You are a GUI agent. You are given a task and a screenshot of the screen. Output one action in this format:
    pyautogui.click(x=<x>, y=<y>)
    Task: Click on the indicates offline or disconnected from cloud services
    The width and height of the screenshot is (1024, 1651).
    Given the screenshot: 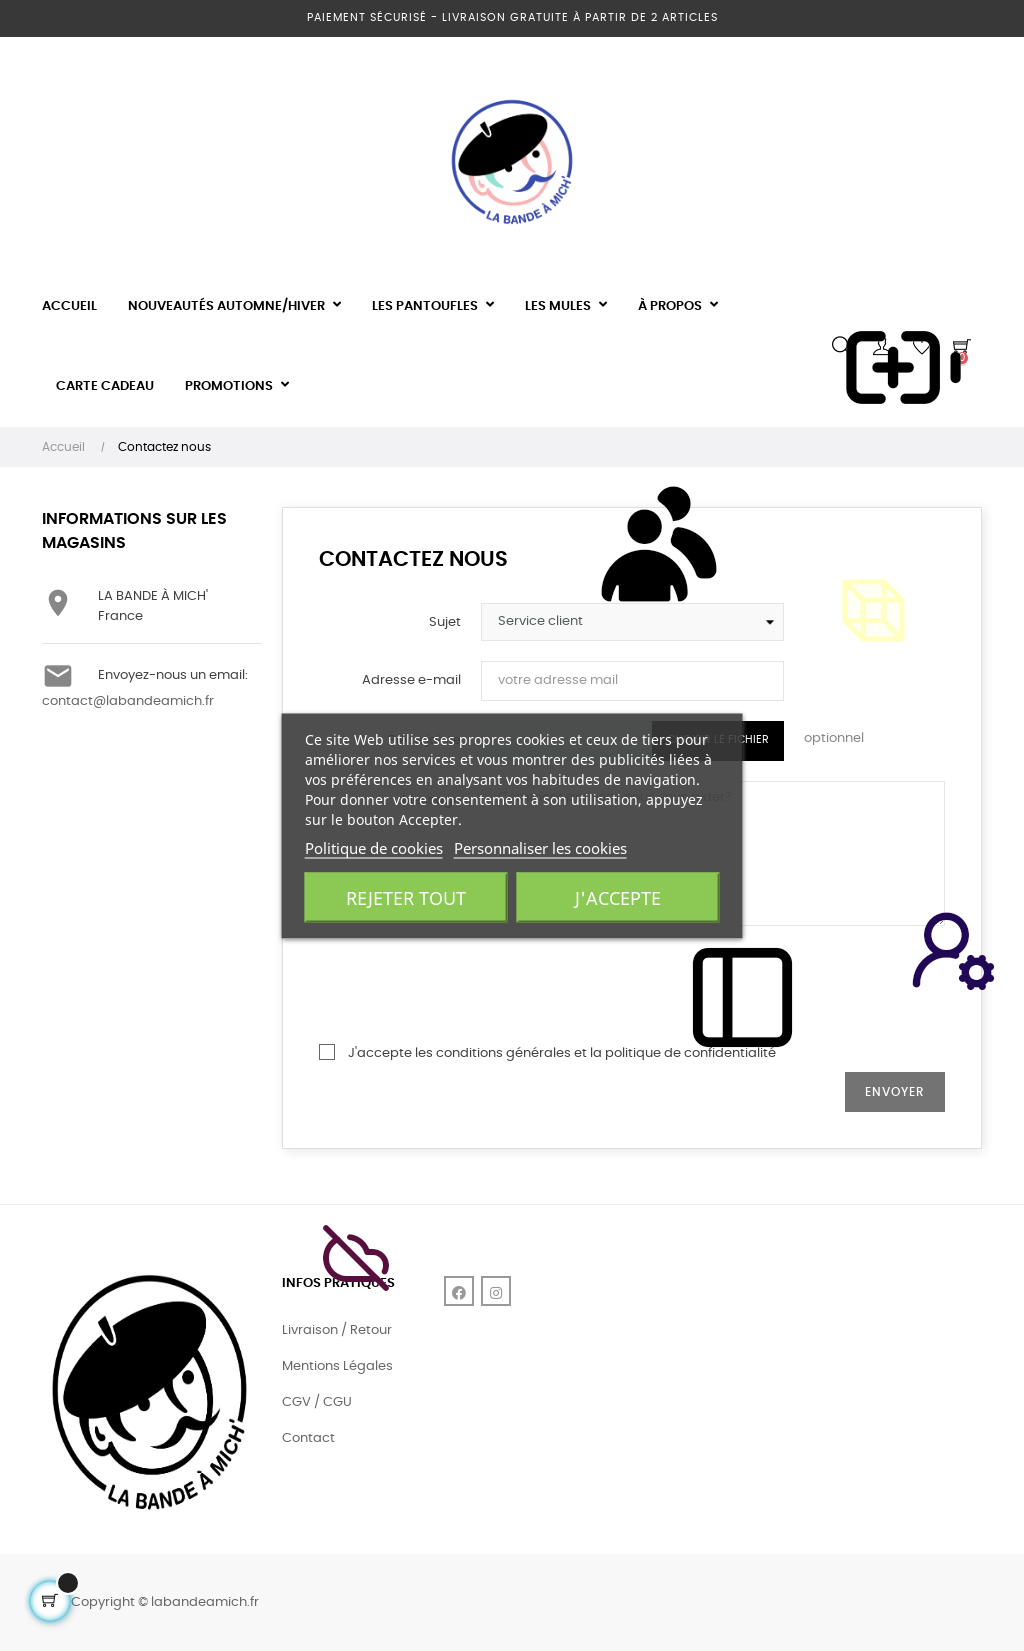 What is the action you would take?
    pyautogui.click(x=356, y=1258)
    